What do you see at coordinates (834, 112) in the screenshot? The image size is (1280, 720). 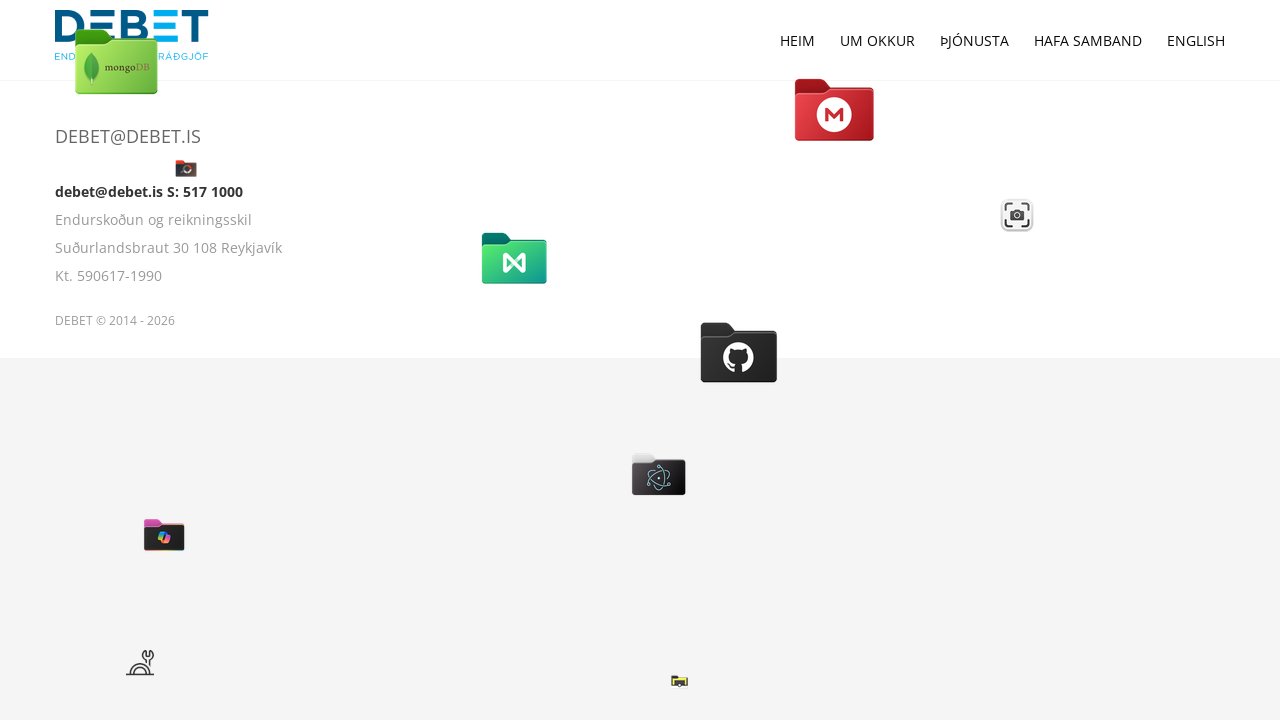 I see `open mega cloud storage folder` at bounding box center [834, 112].